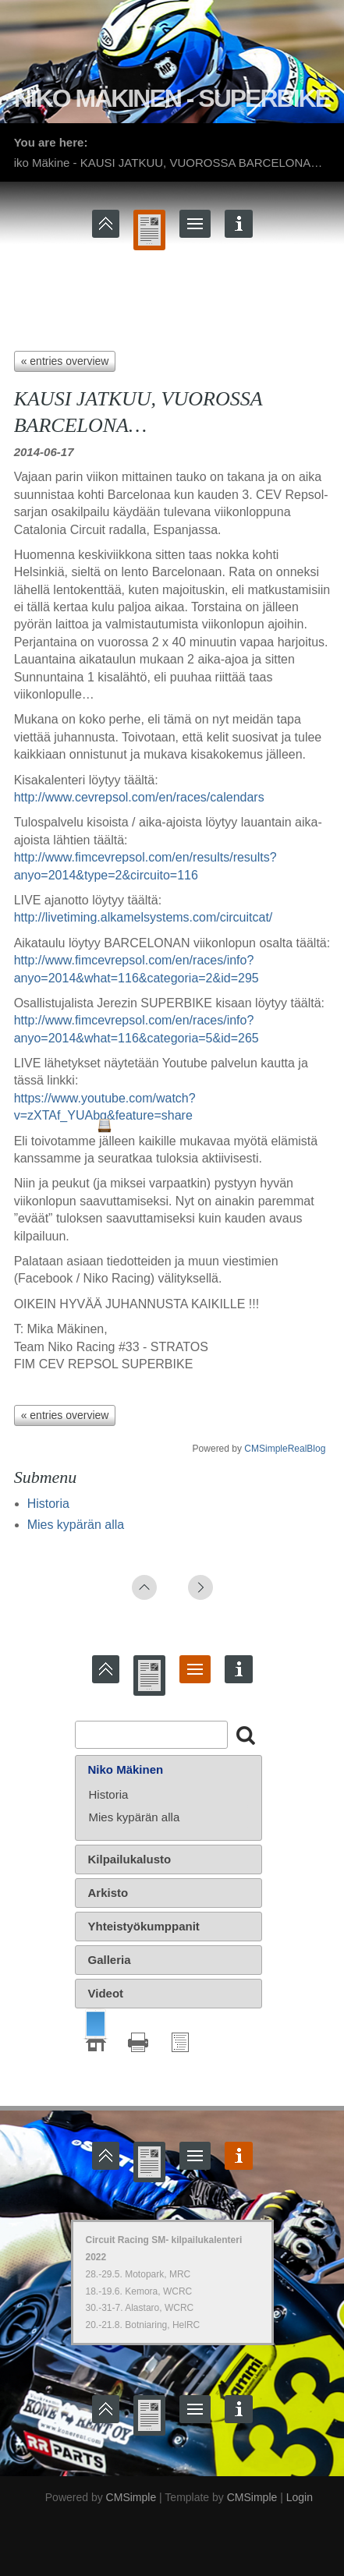 Image resolution: width=344 pixels, height=2576 pixels. I want to click on iPad mini 3 device connected via wifi, so click(95, 2021).